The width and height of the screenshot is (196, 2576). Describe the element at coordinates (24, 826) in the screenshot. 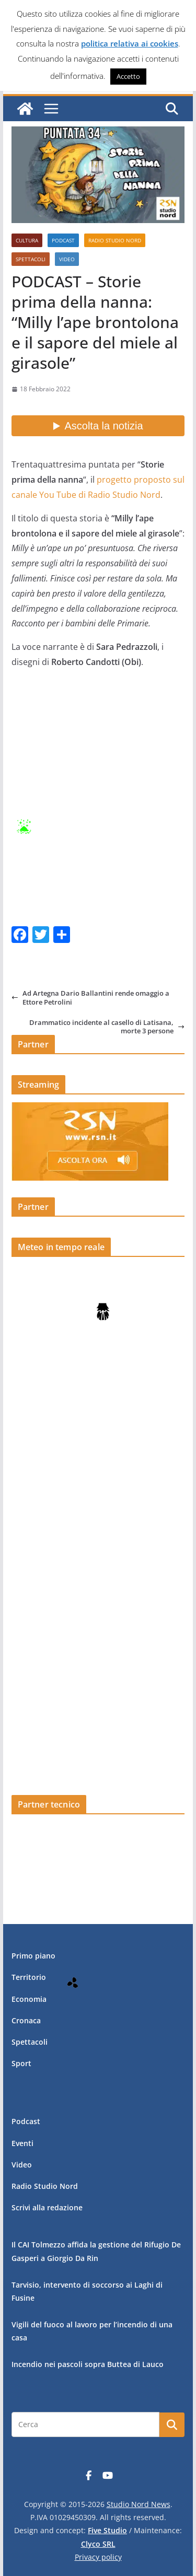

I see `a pile of spices or seasoning ingredients` at that location.